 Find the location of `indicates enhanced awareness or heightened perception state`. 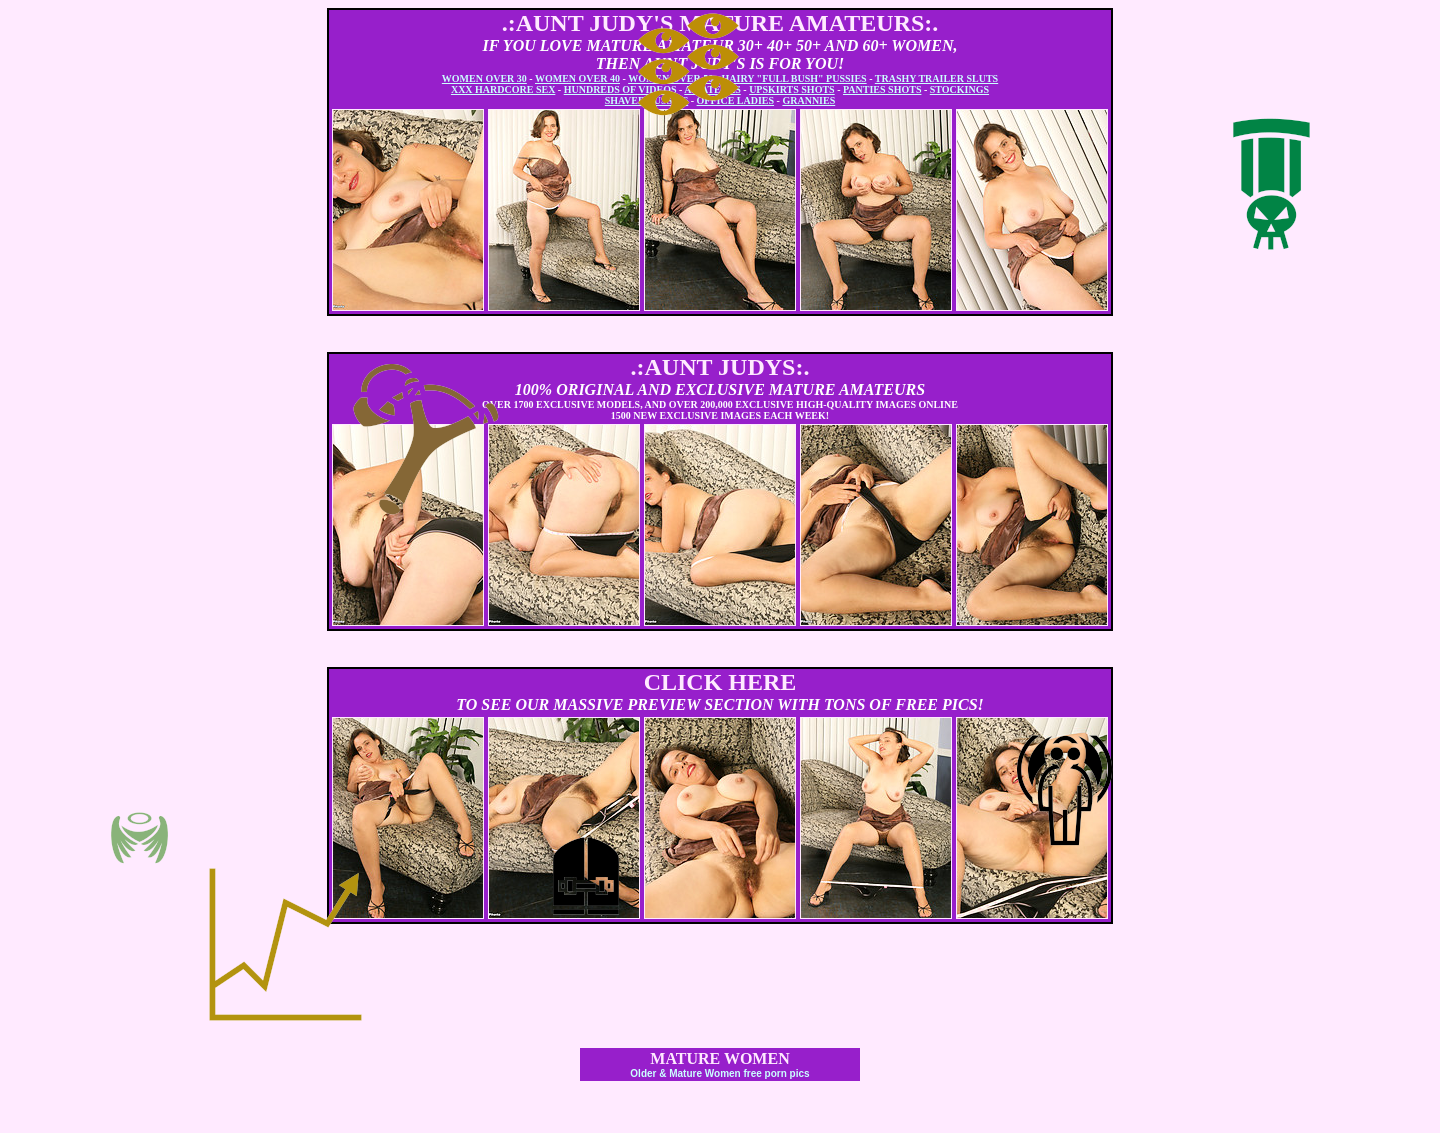

indicates enhanced awareness or heightened perception state is located at coordinates (1065, 790).